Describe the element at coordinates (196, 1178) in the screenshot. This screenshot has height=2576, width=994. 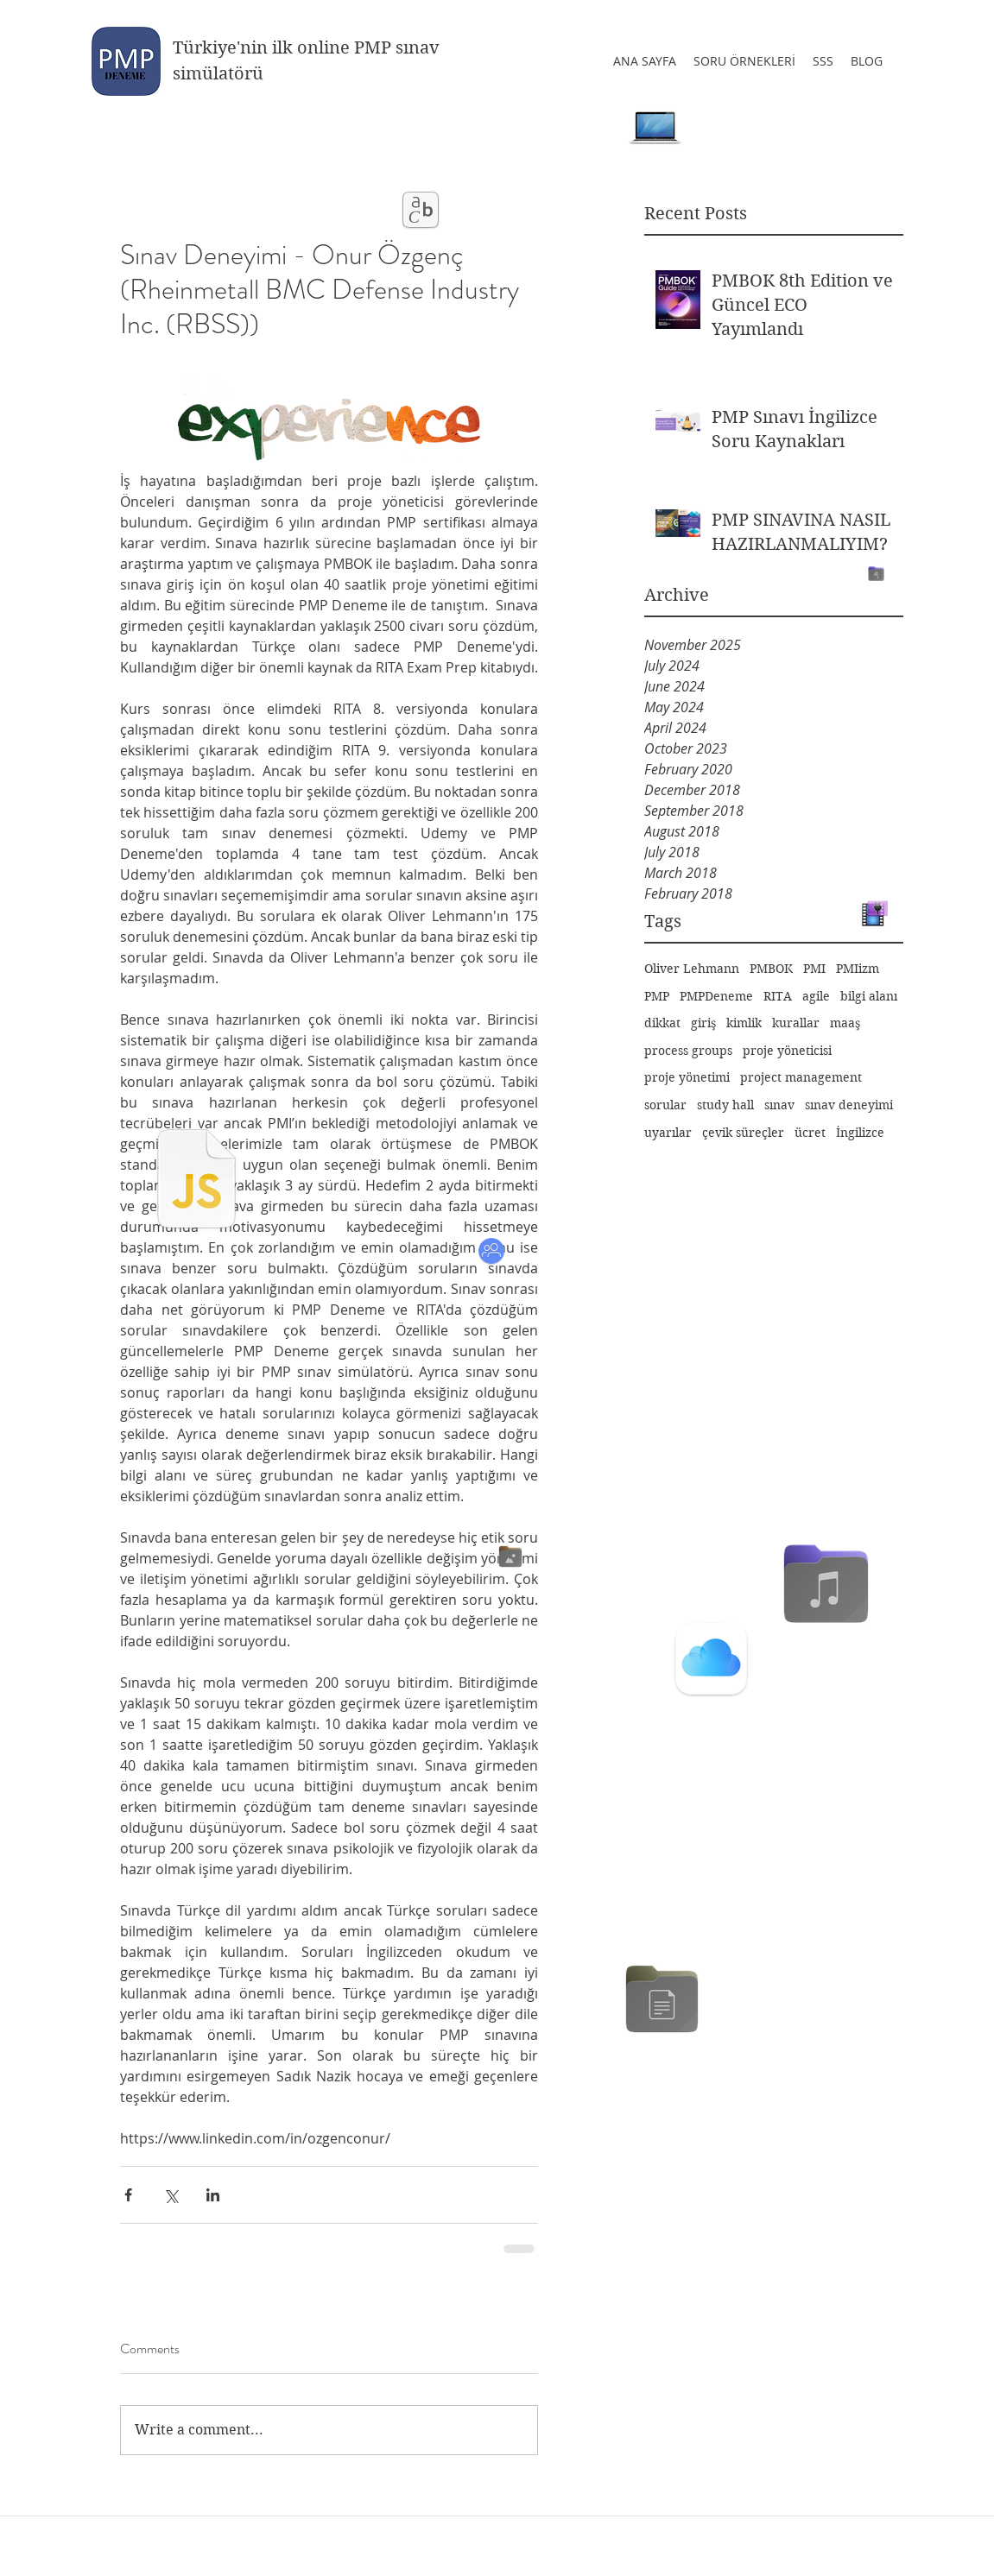
I see `javascript source code file` at that location.